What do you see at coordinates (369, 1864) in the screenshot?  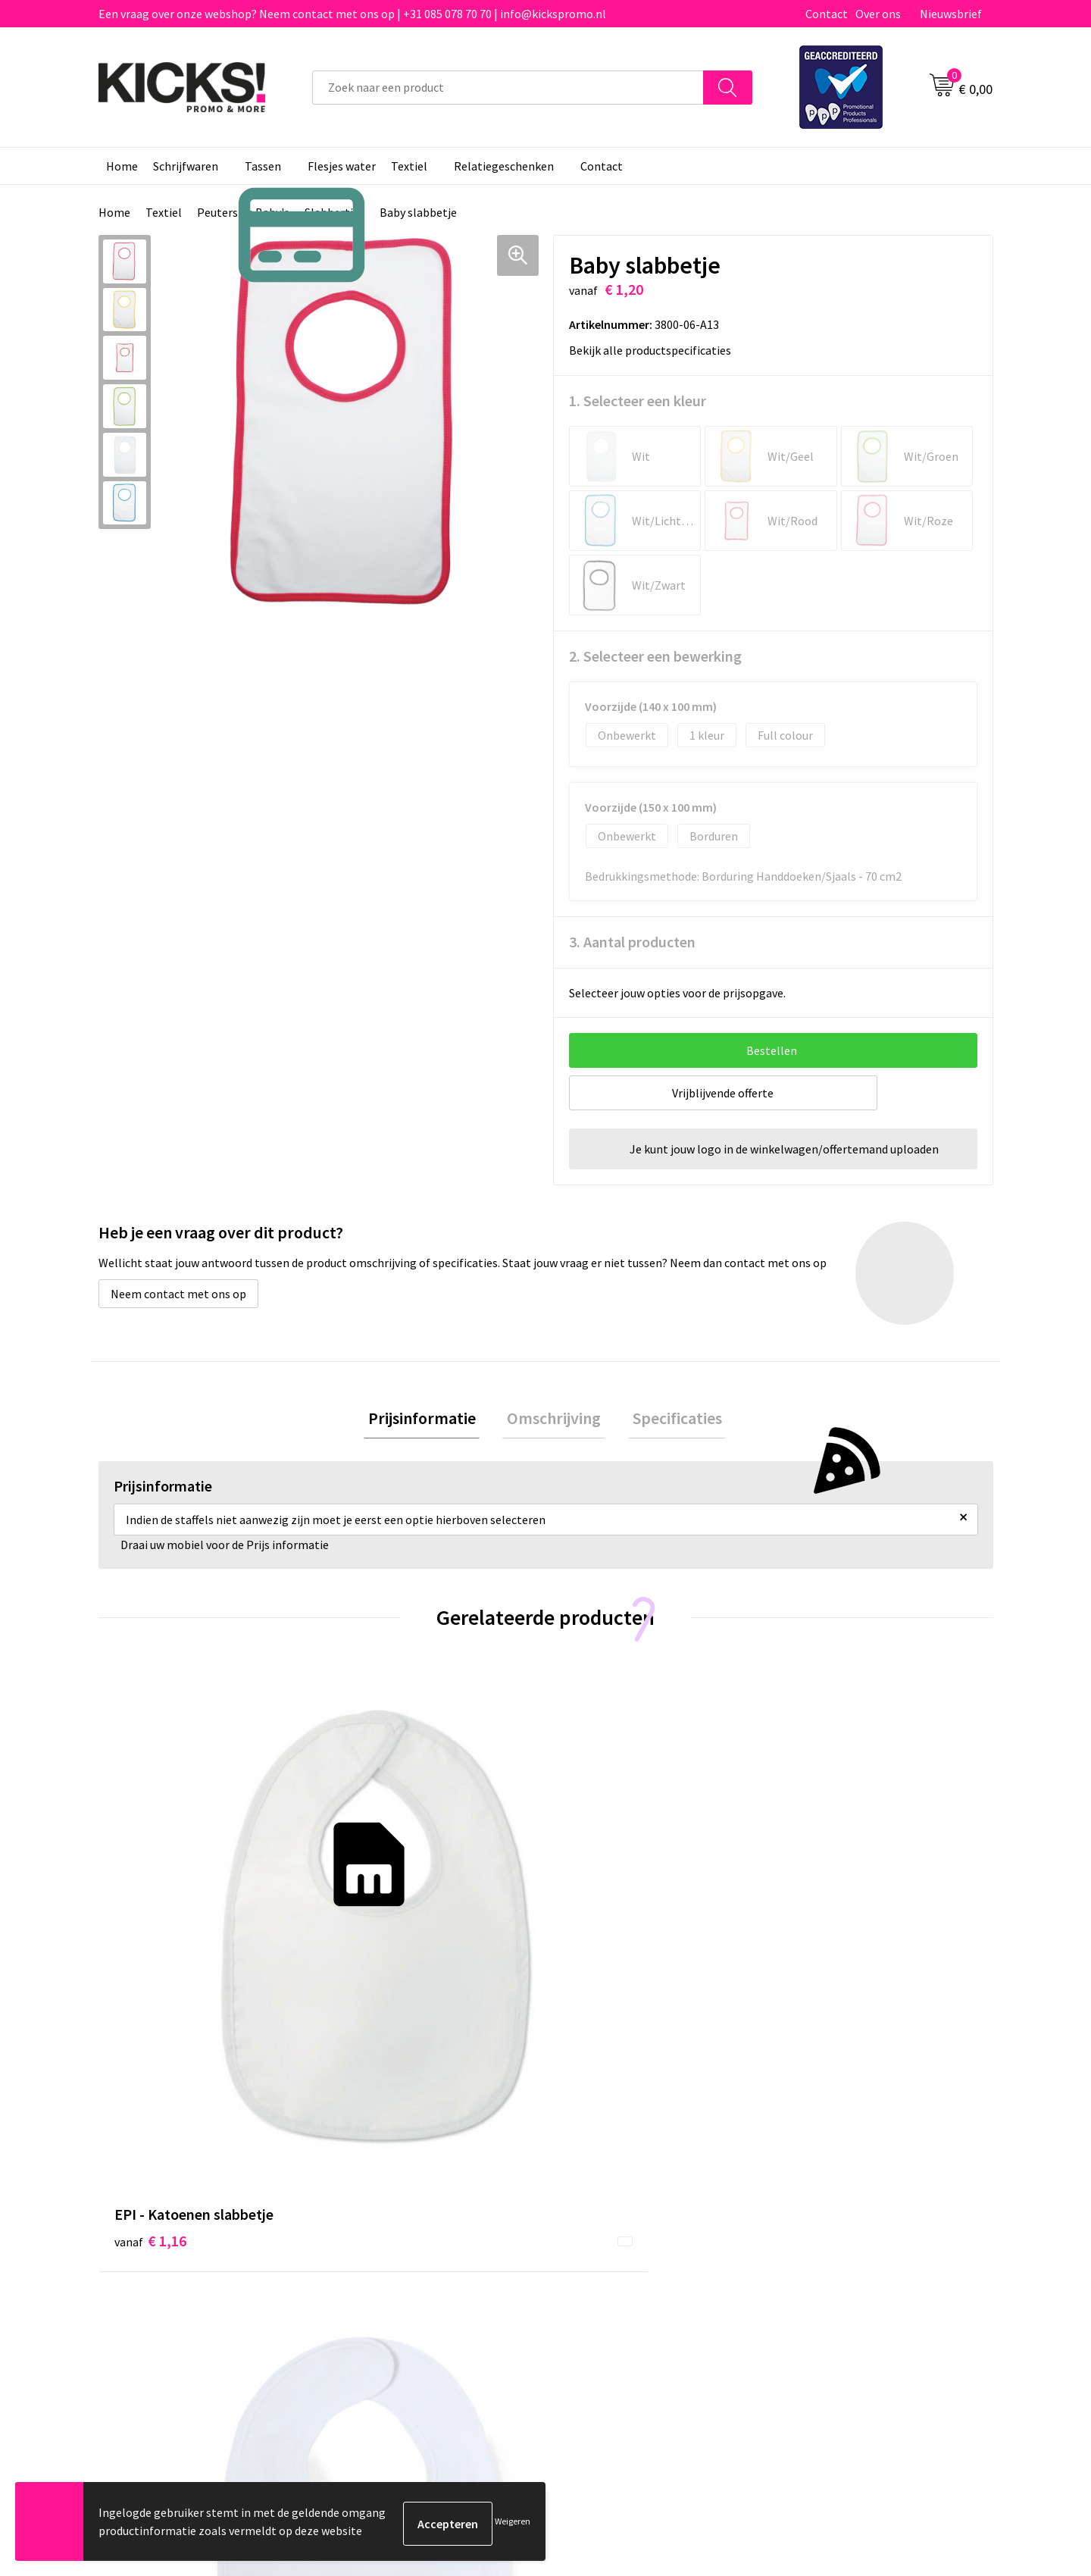 I see `manage sim card settings` at bounding box center [369, 1864].